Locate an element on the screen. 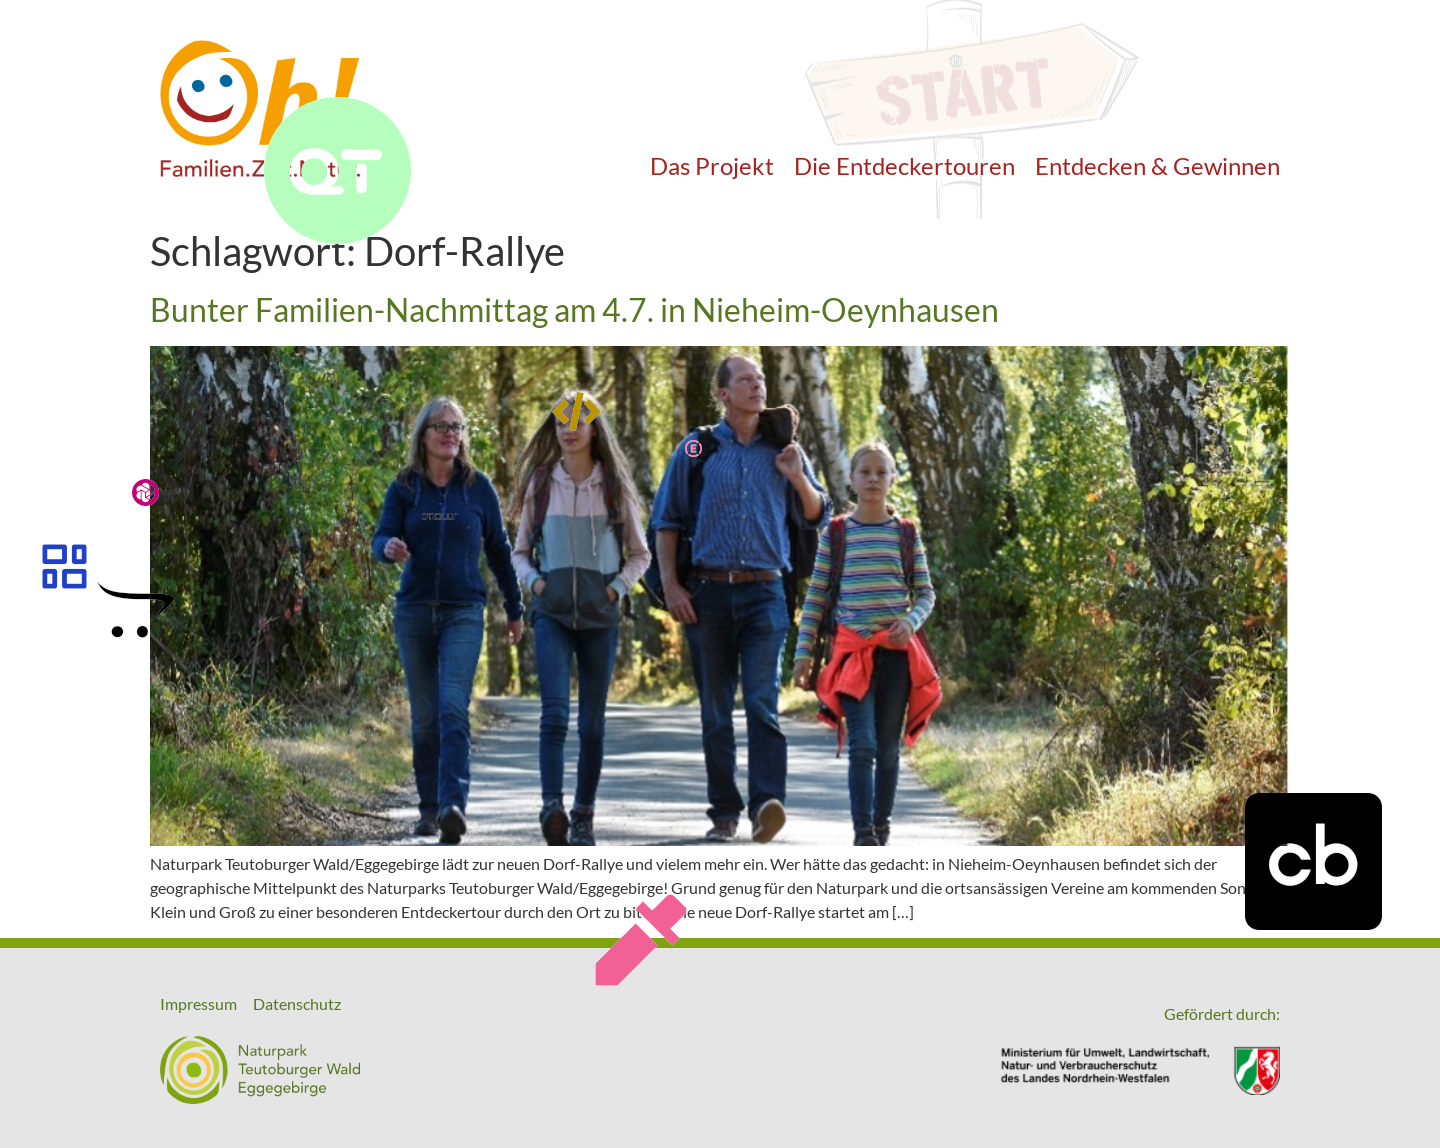  chromatic logo is located at coordinates (145, 492).